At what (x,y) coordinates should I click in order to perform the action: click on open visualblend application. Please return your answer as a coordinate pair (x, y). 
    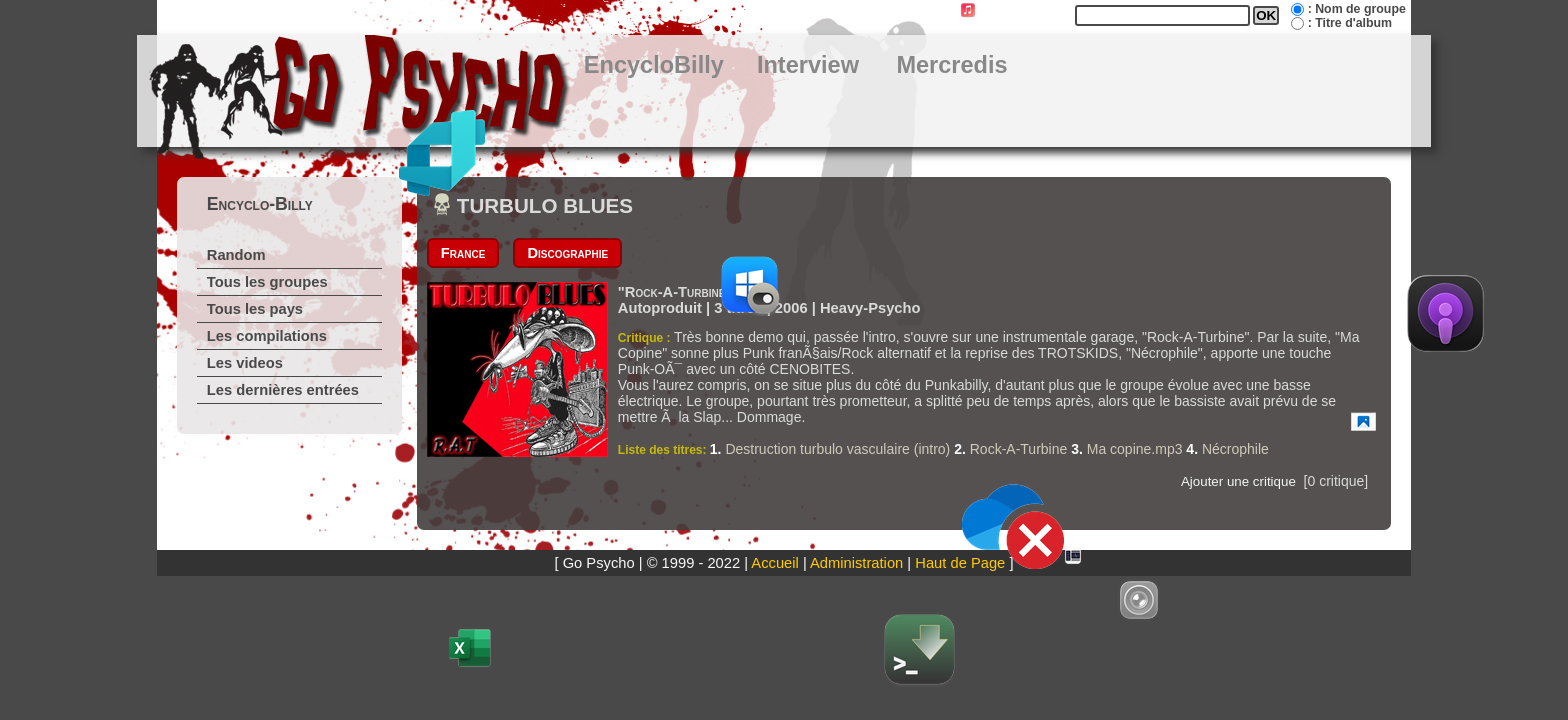
    Looking at the image, I should click on (442, 153).